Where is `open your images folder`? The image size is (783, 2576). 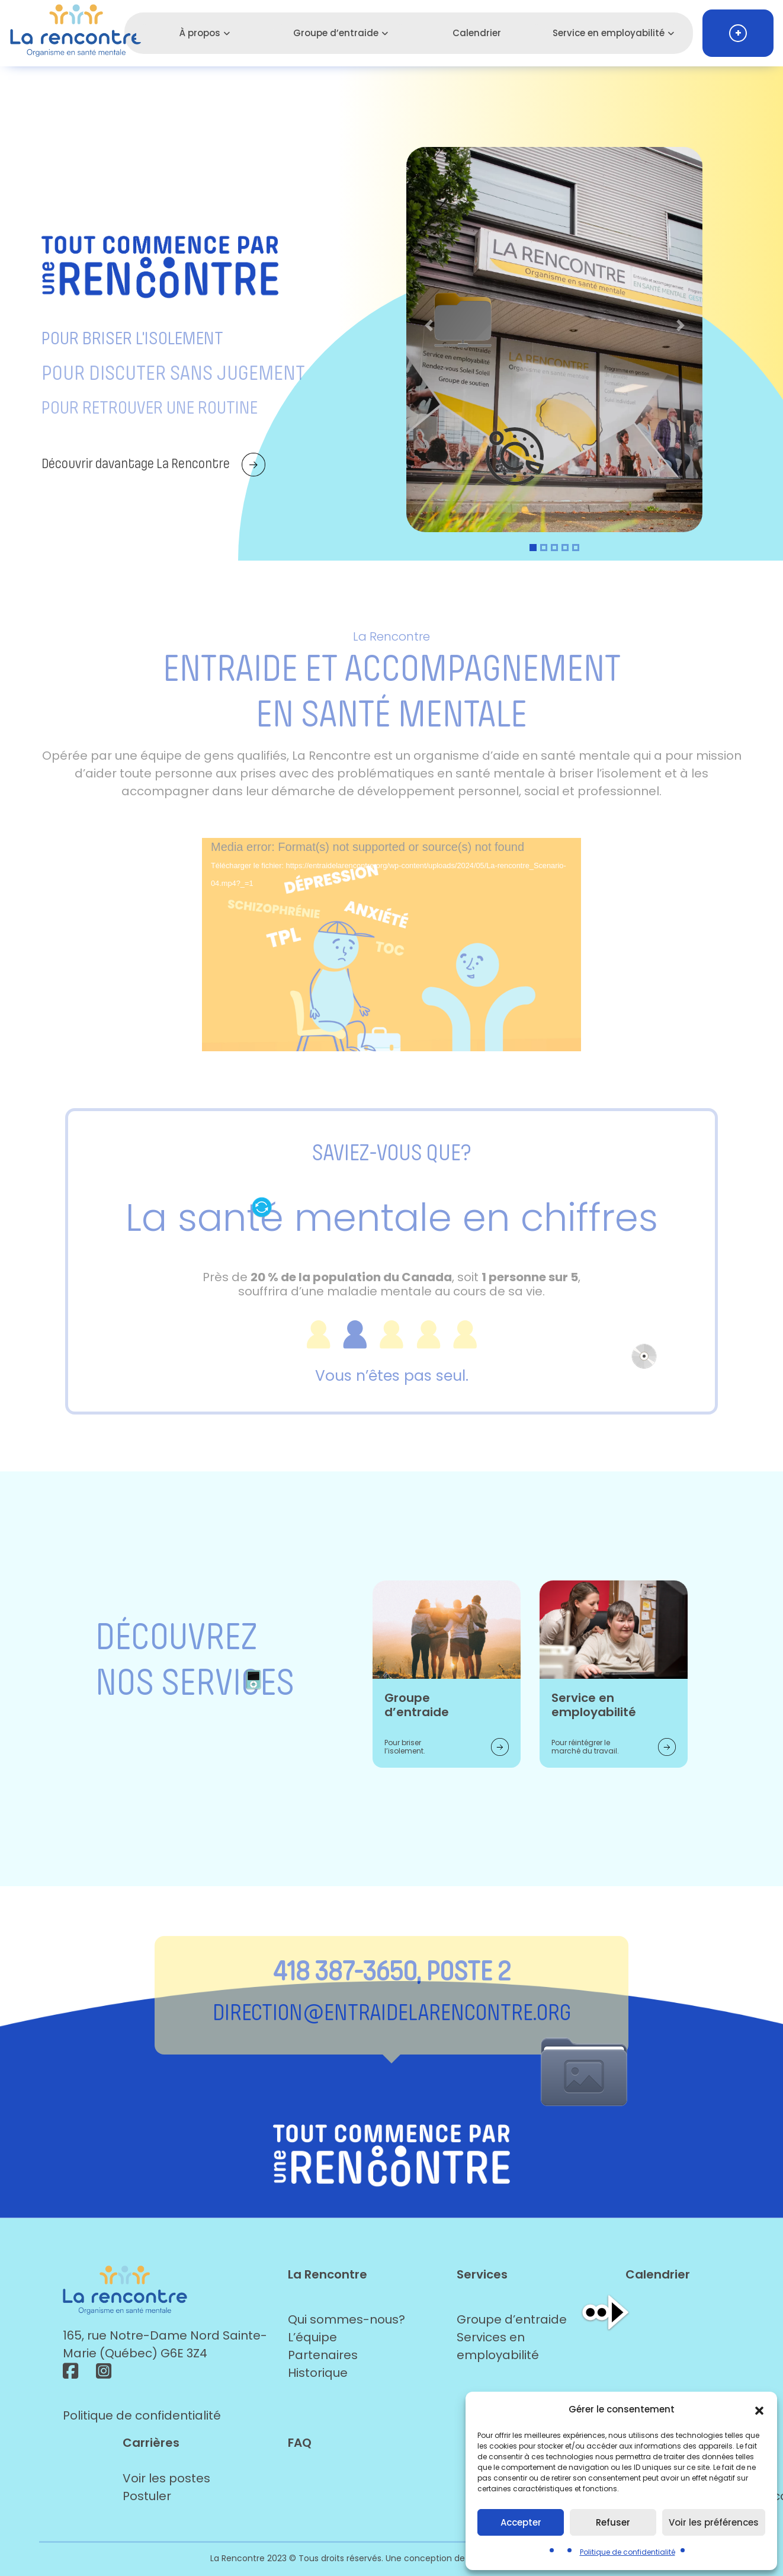 open your images folder is located at coordinates (584, 2072).